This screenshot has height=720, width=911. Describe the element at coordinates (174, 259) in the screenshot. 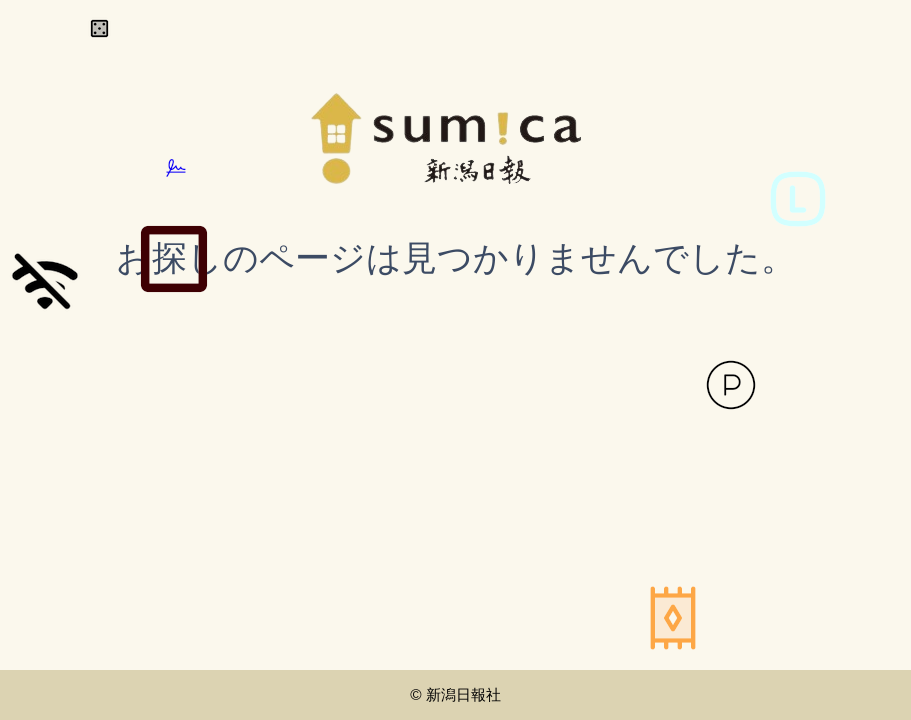

I see `stop media playback` at that location.